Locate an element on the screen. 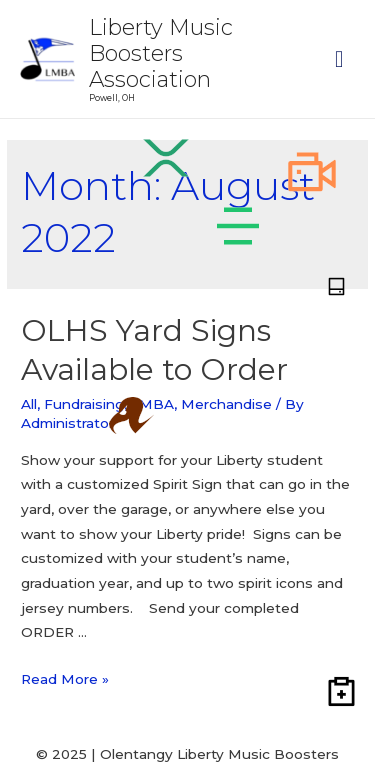 Image resolution: width=375 pixels, height=777 pixels. view medical records or health dossier is located at coordinates (341, 691).